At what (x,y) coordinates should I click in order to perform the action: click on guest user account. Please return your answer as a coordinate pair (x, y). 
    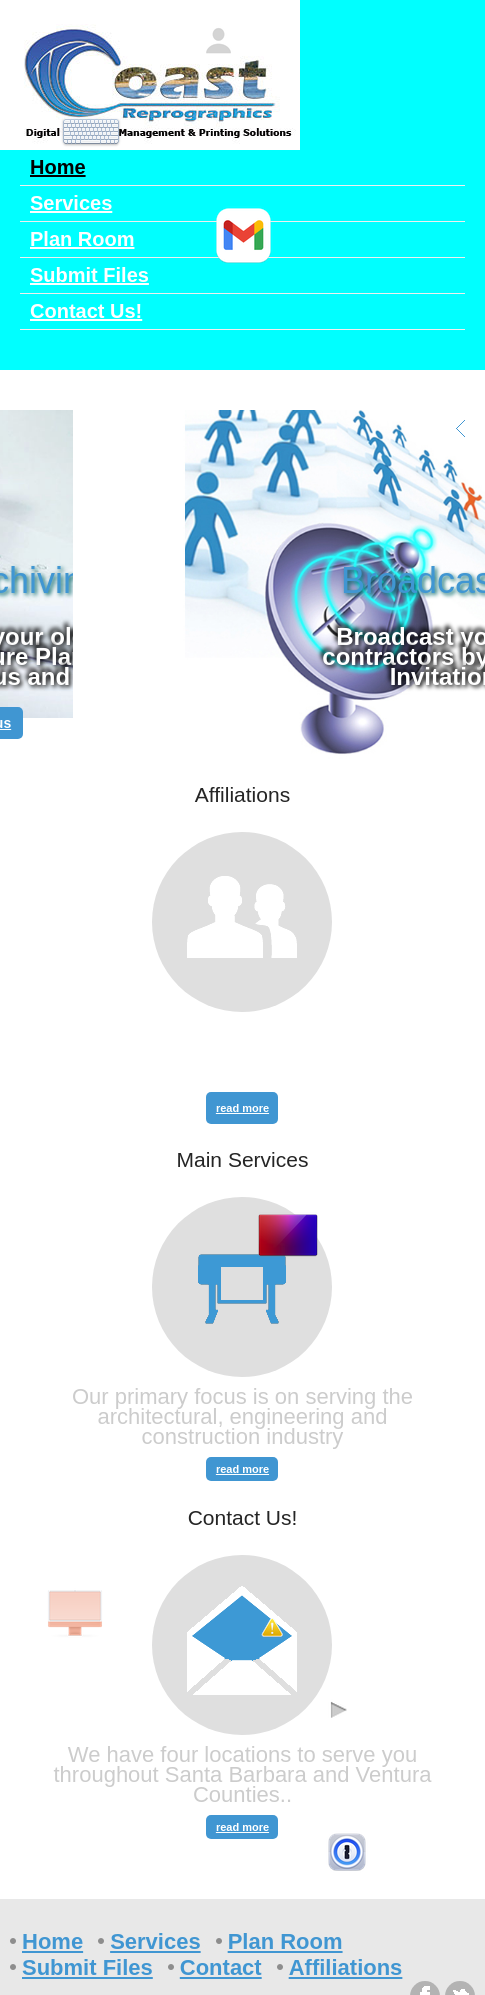
    Looking at the image, I should click on (218, 40).